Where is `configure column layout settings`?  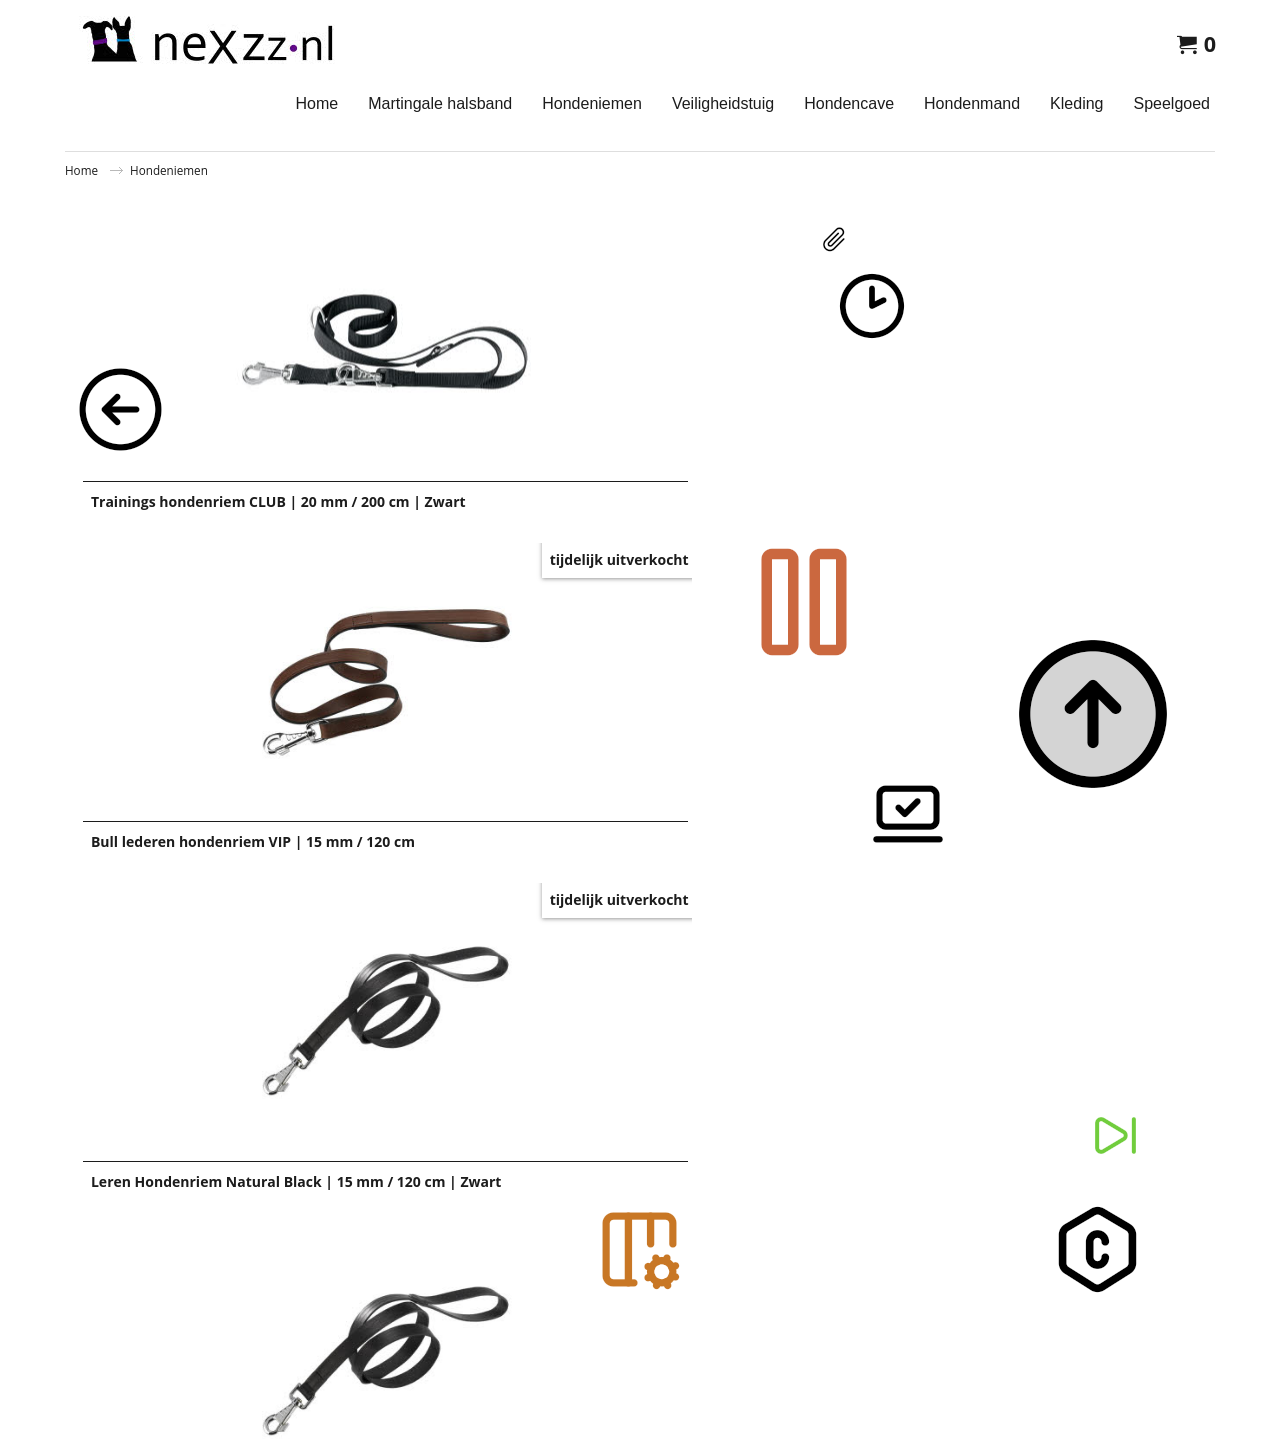
configure column layout settings is located at coordinates (639, 1249).